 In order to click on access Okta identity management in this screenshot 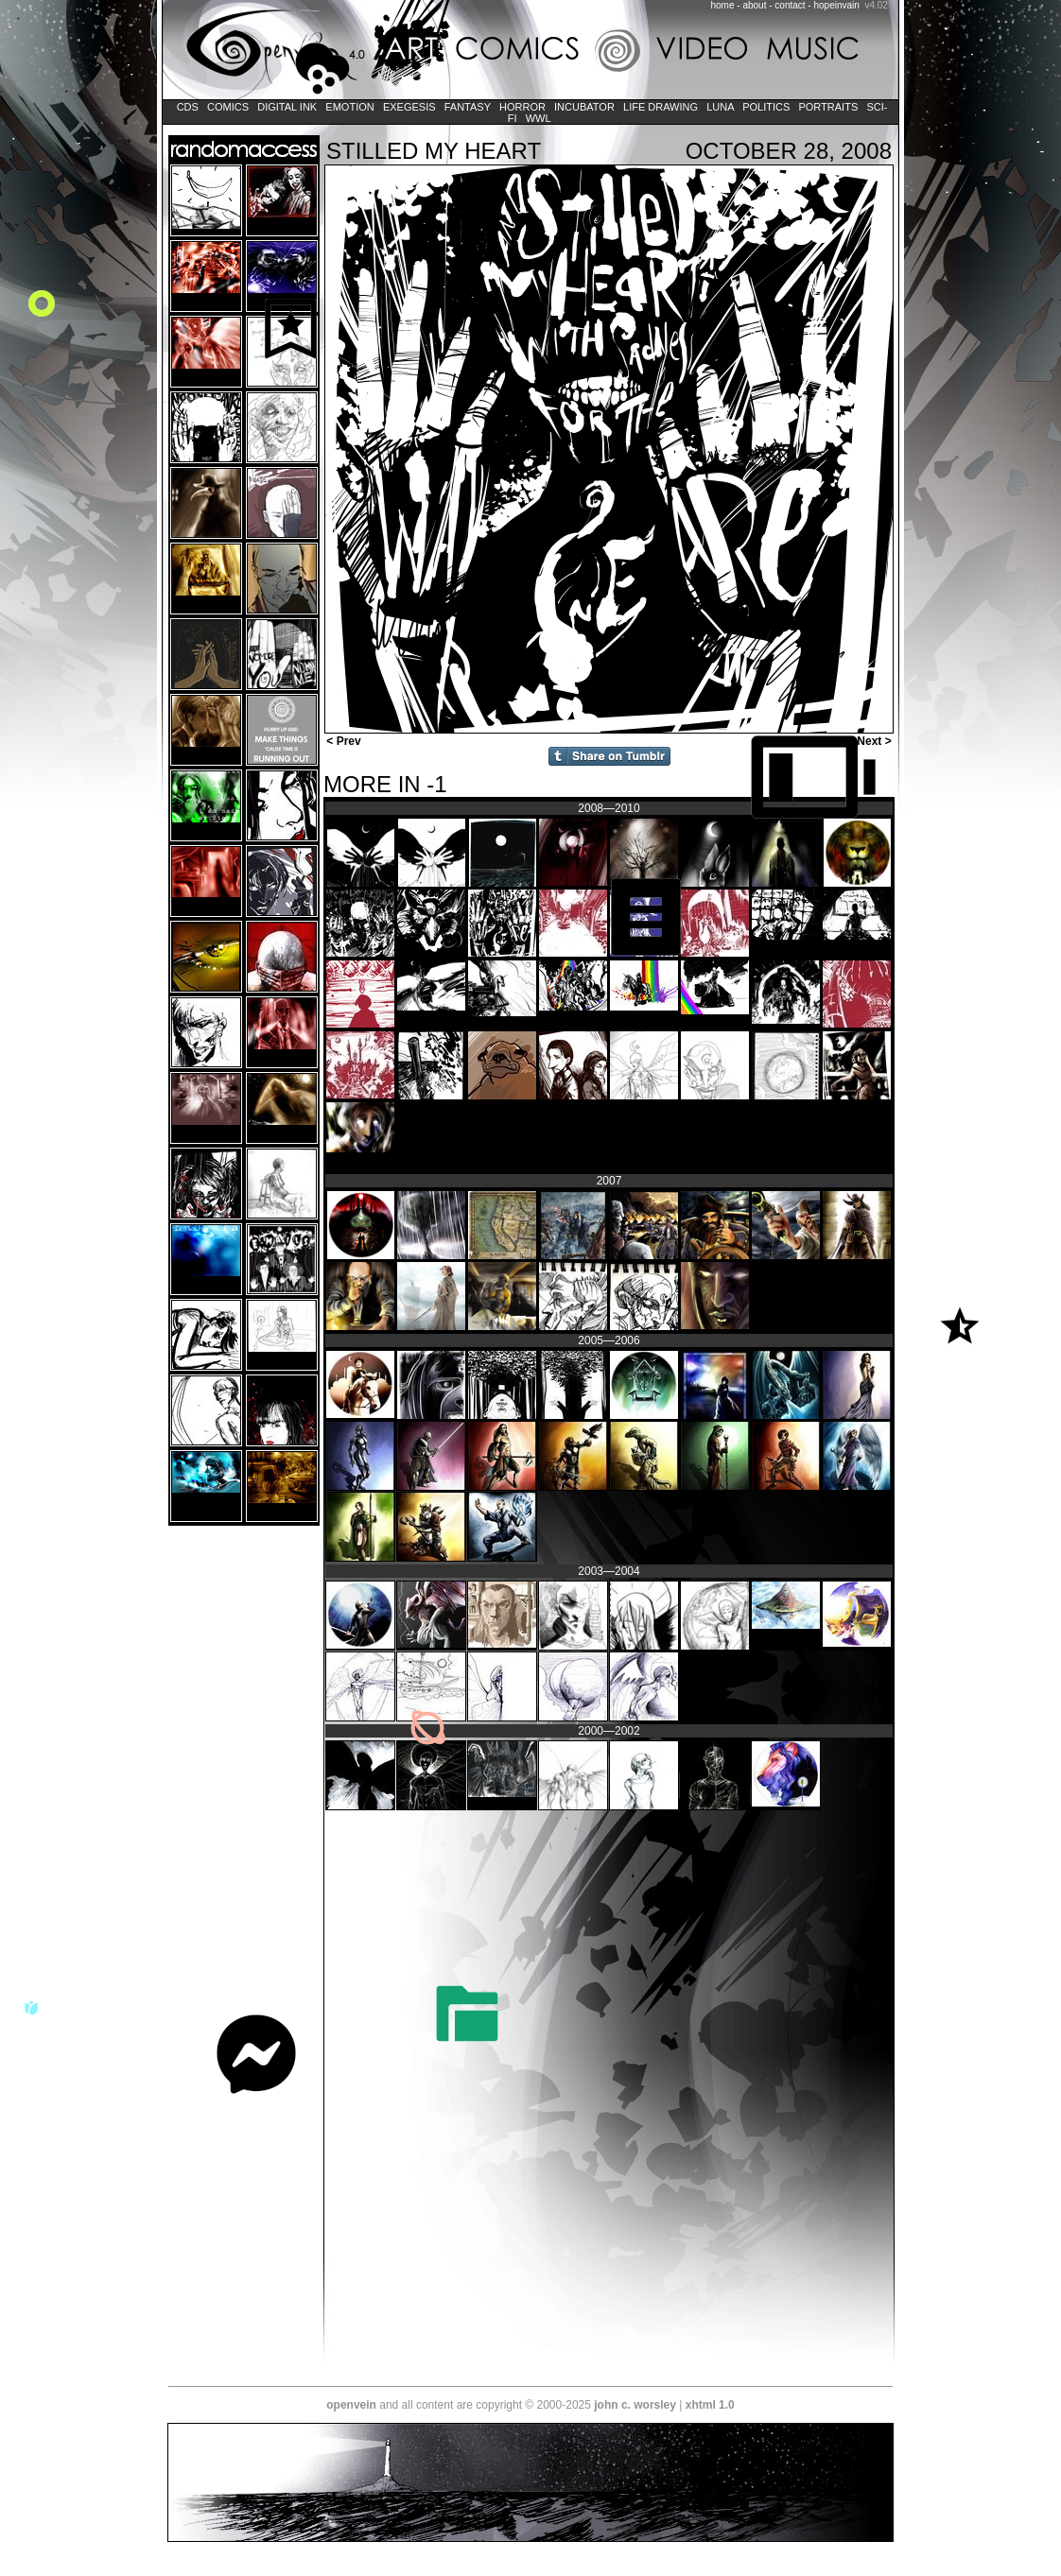, I will do `click(42, 303)`.